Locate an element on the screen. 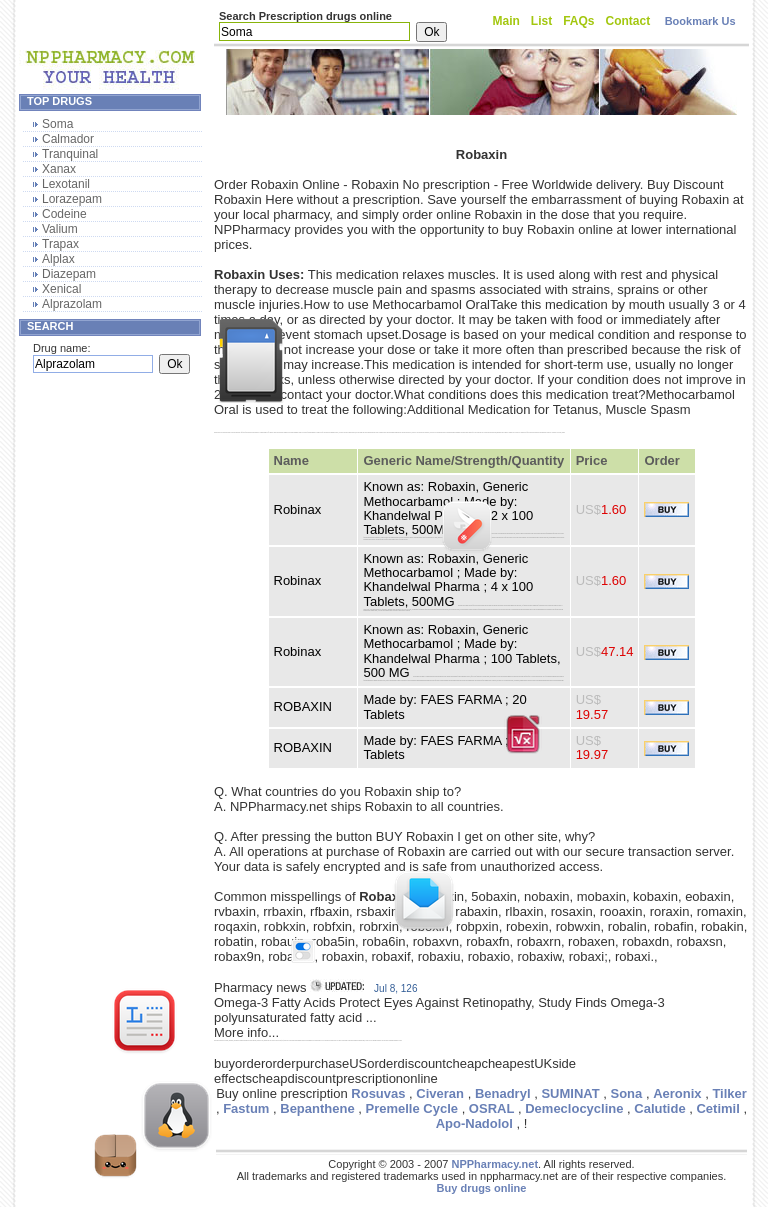 The height and width of the screenshot is (1207, 768). open boxbuddy container management app is located at coordinates (115, 1155).